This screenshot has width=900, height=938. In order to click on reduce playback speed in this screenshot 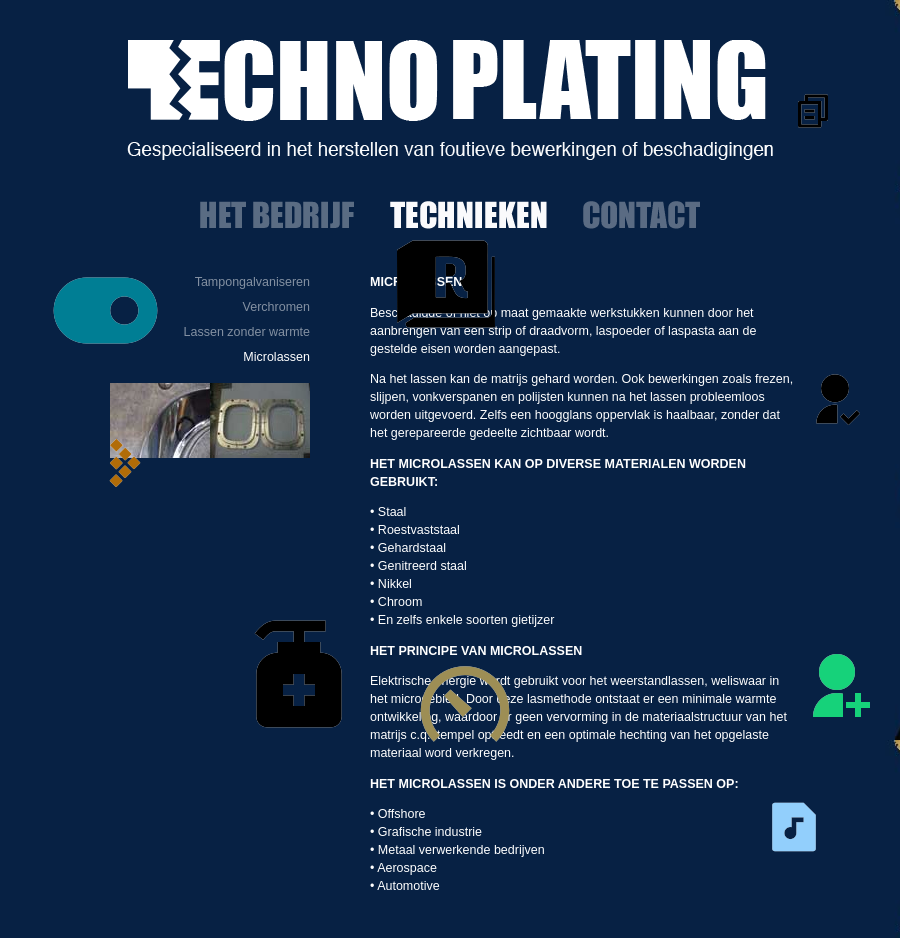, I will do `click(465, 706)`.